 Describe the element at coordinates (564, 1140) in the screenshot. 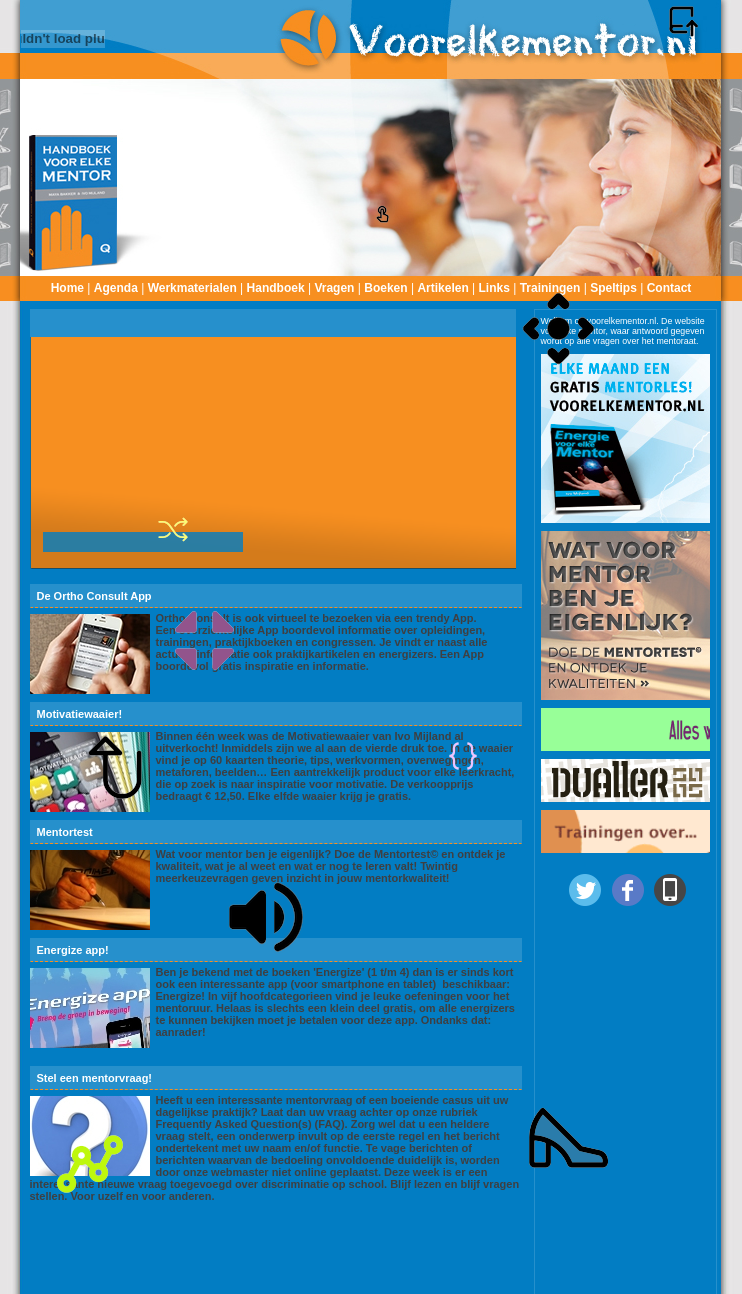

I see `browse women's footwear category` at that location.